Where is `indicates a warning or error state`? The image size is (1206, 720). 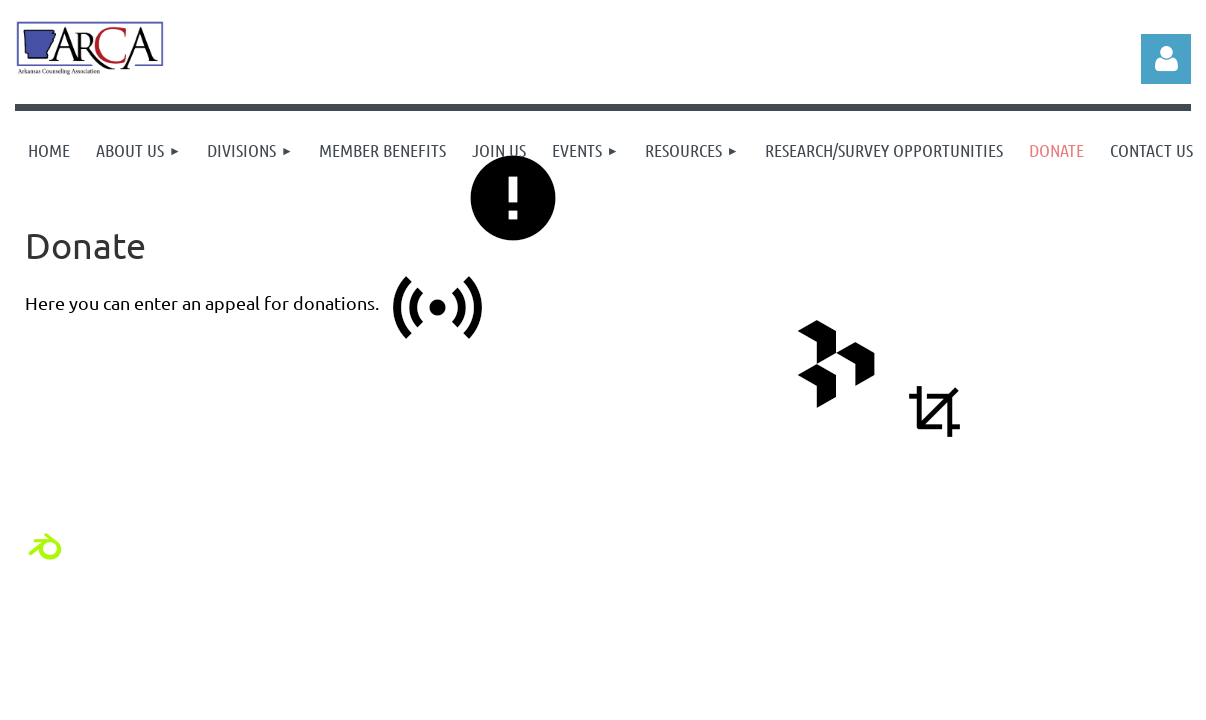 indicates a warning or error state is located at coordinates (513, 198).